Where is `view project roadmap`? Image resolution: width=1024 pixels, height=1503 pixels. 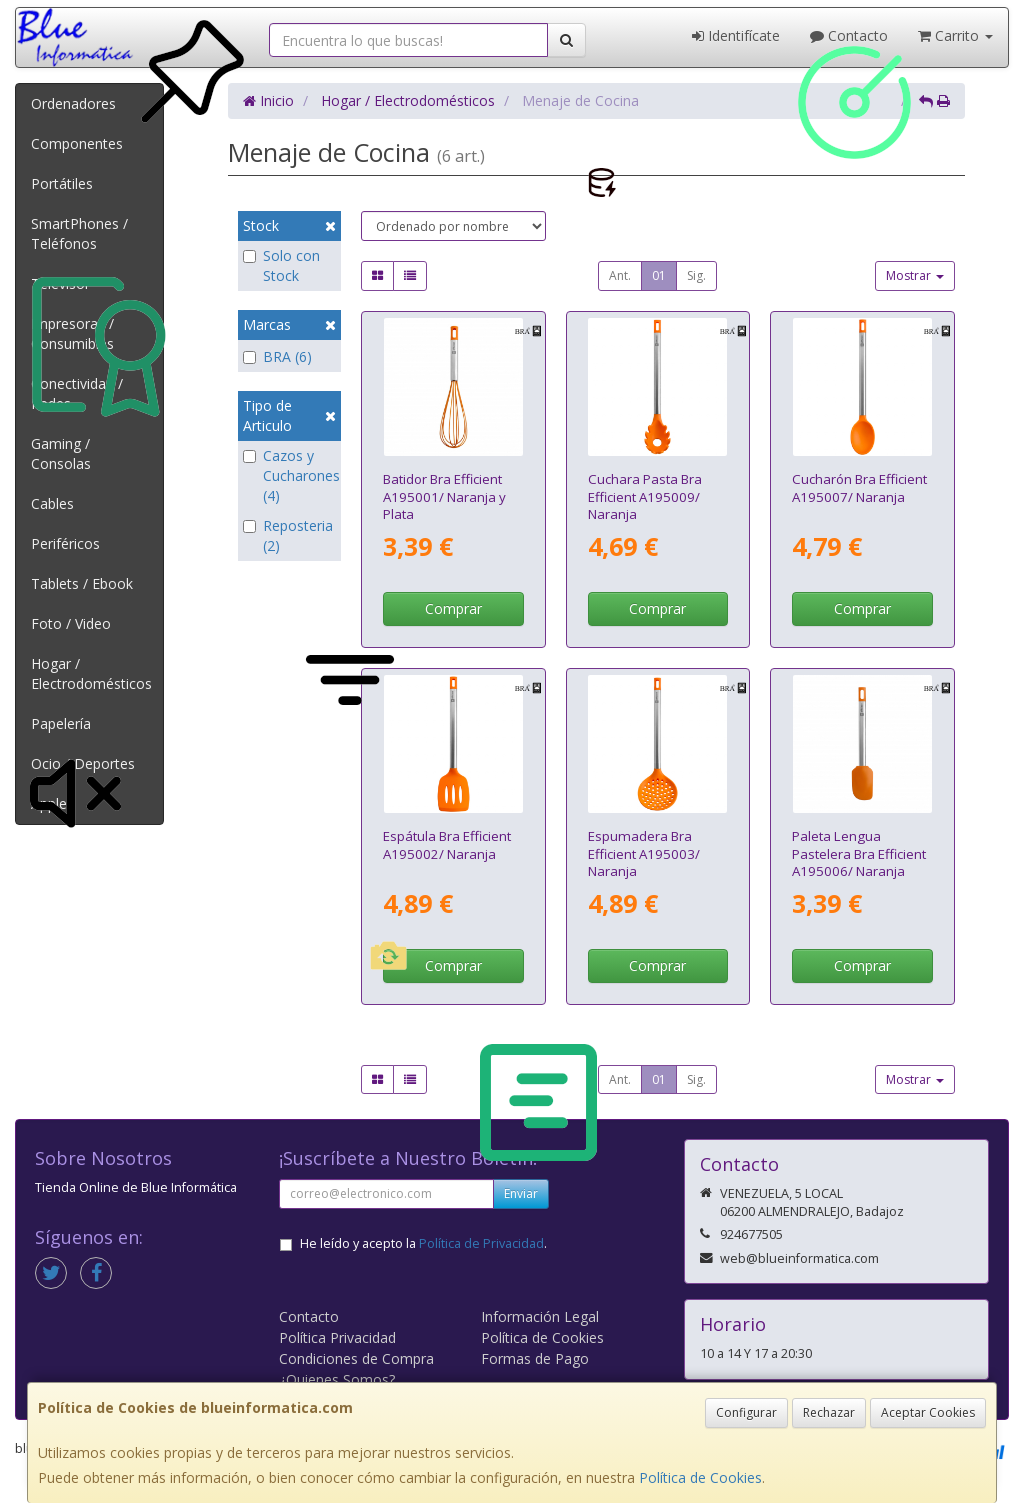
view project roadmap is located at coordinates (538, 1102).